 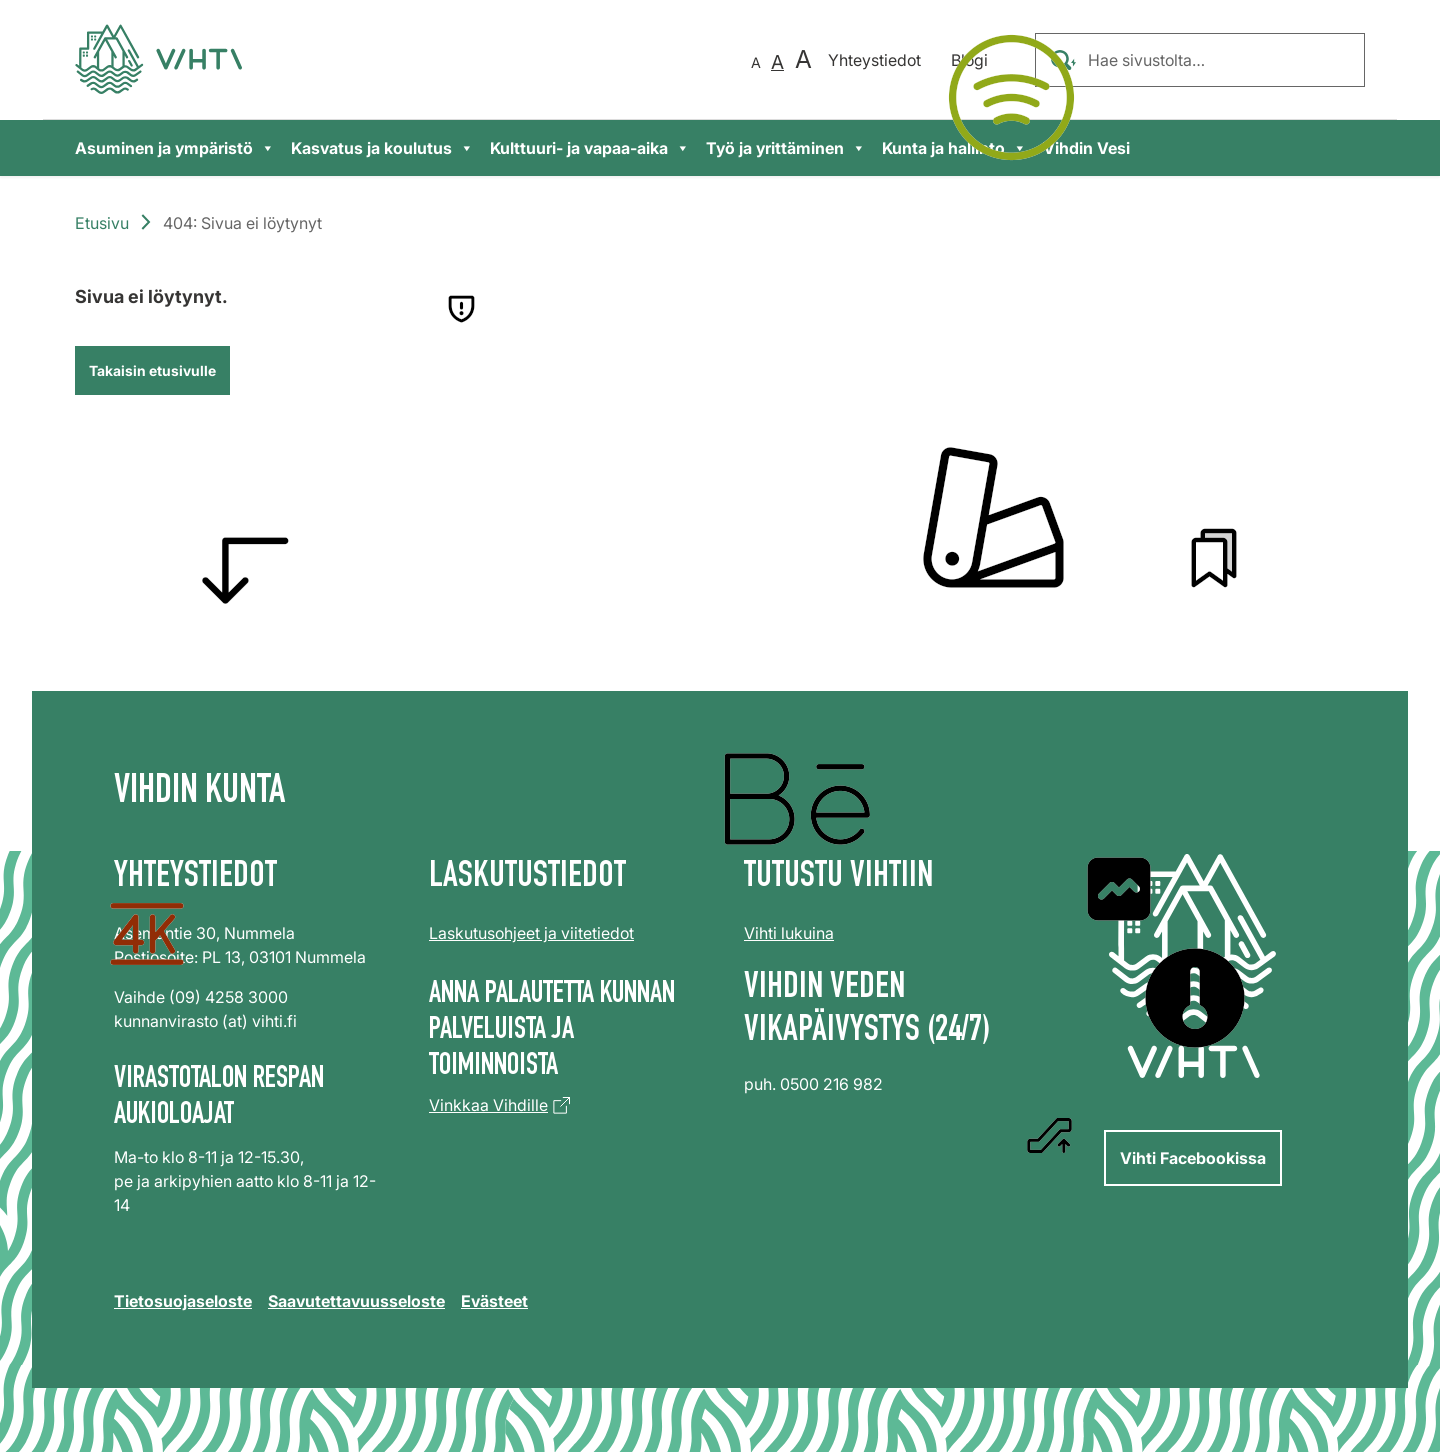 What do you see at coordinates (461, 307) in the screenshot?
I see `security warning or alert detected` at bounding box center [461, 307].